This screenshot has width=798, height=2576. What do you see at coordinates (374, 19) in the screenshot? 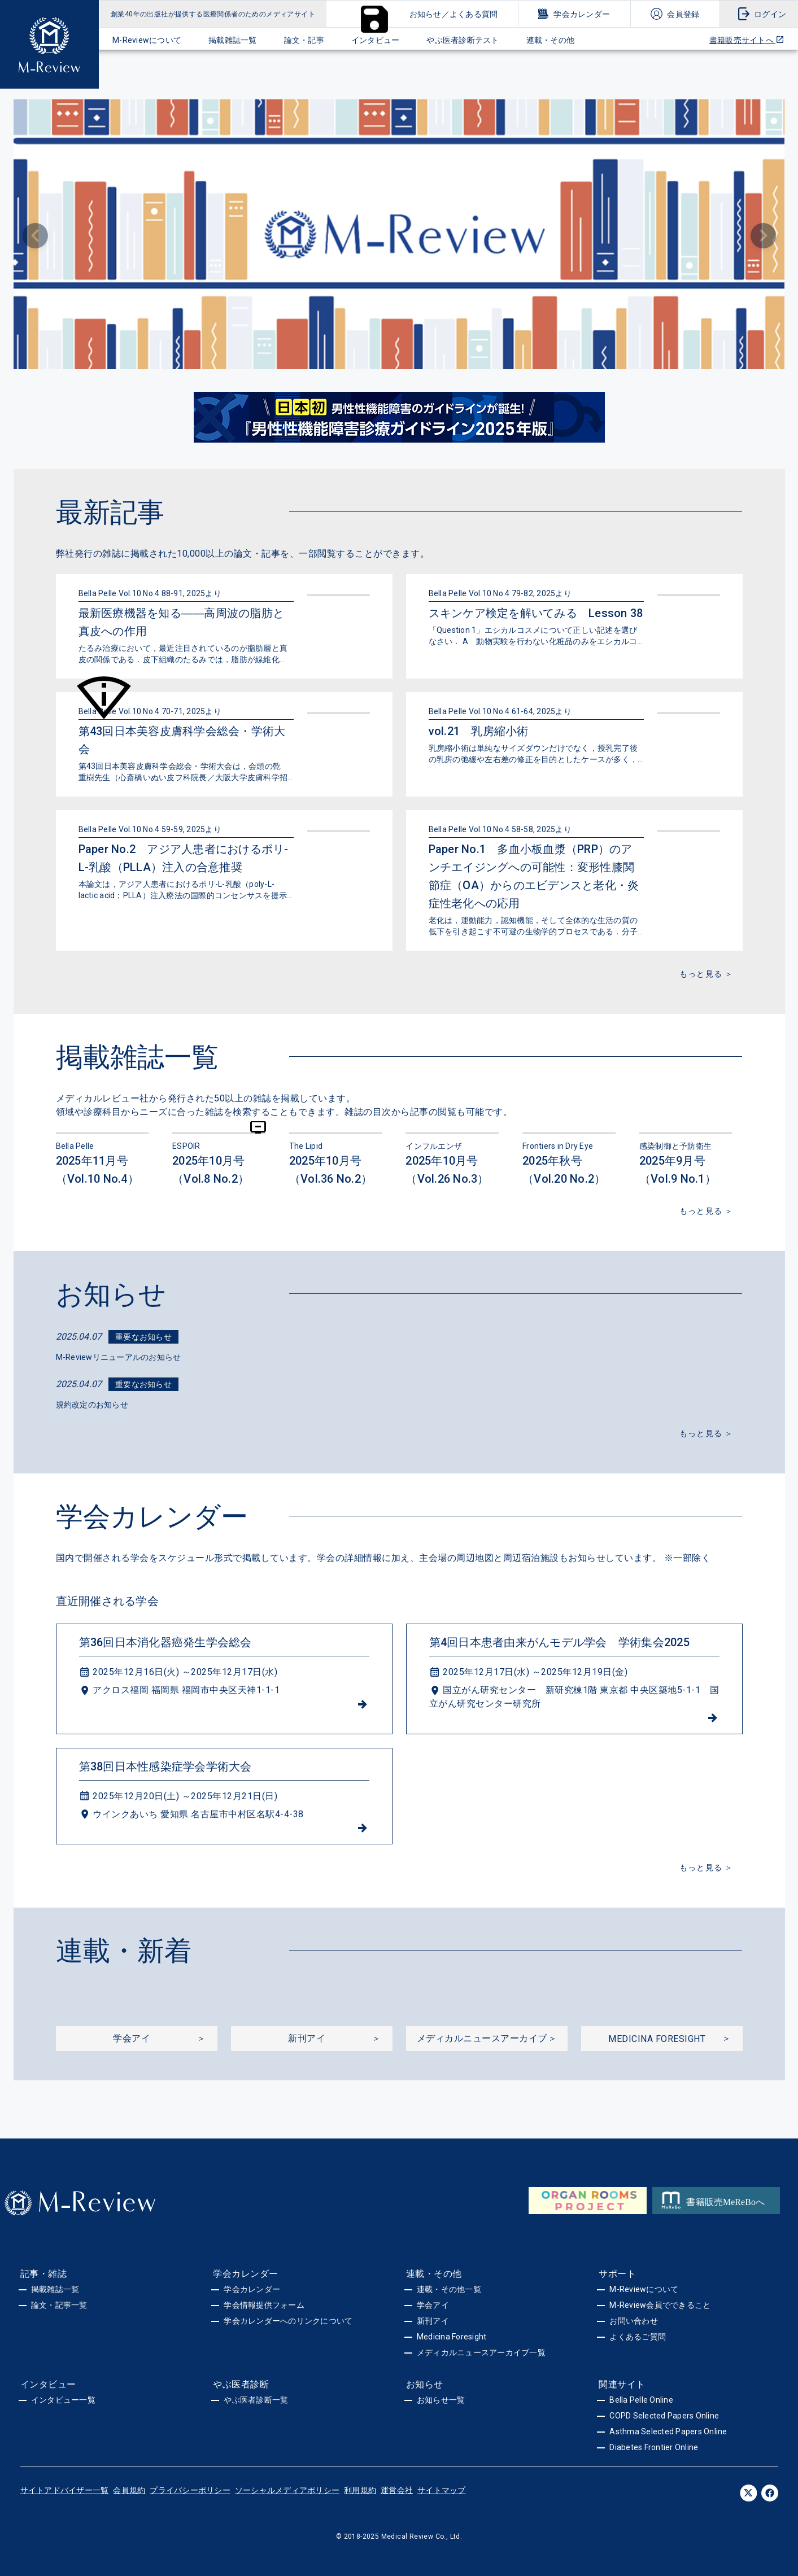
I see `save current file or document` at bounding box center [374, 19].